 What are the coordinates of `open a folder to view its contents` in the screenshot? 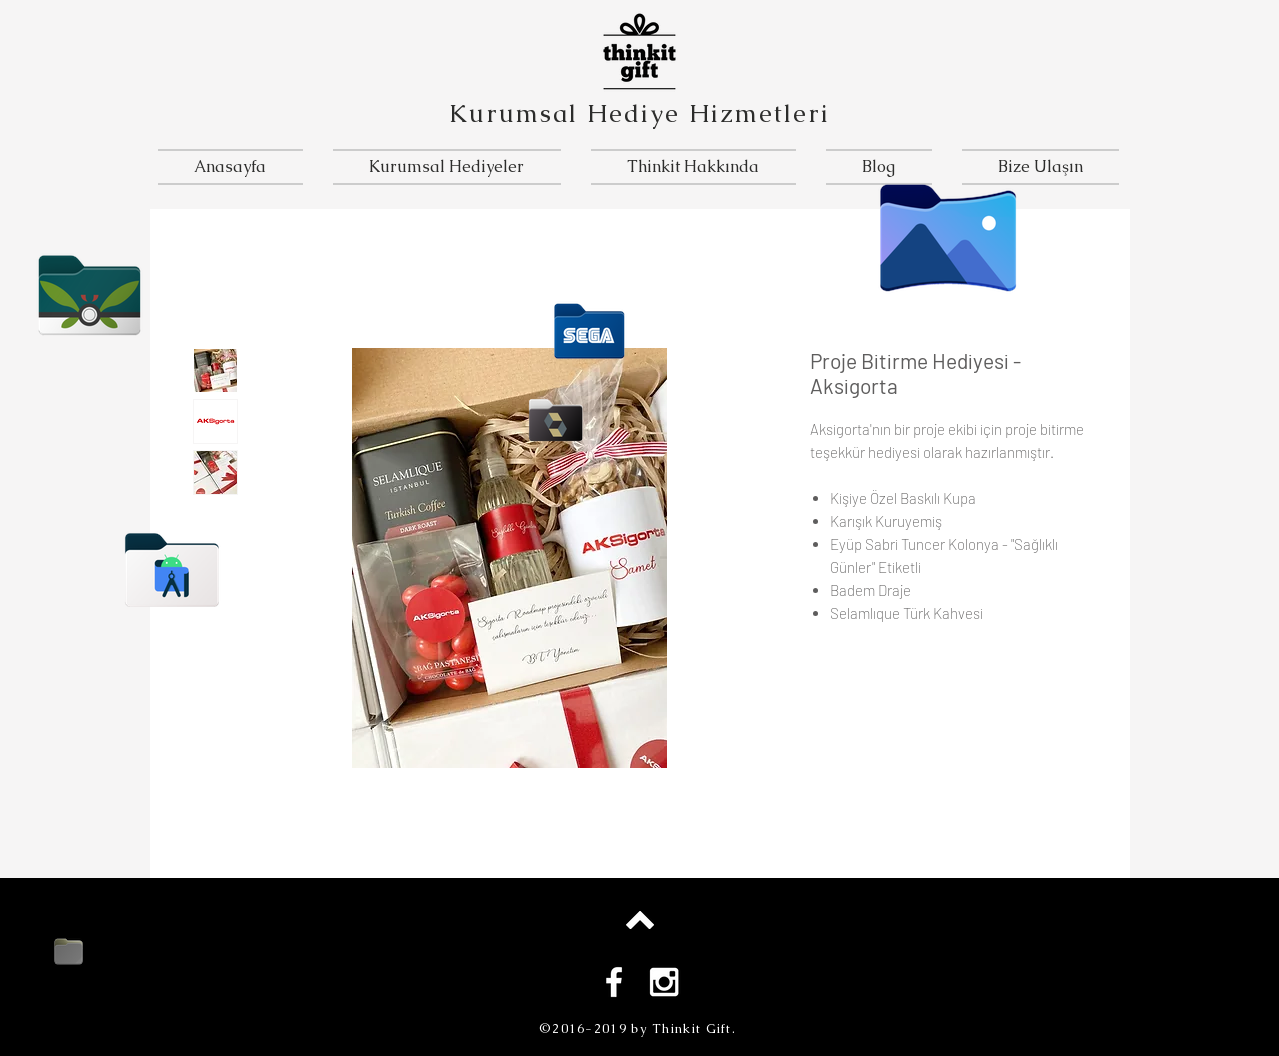 It's located at (68, 951).